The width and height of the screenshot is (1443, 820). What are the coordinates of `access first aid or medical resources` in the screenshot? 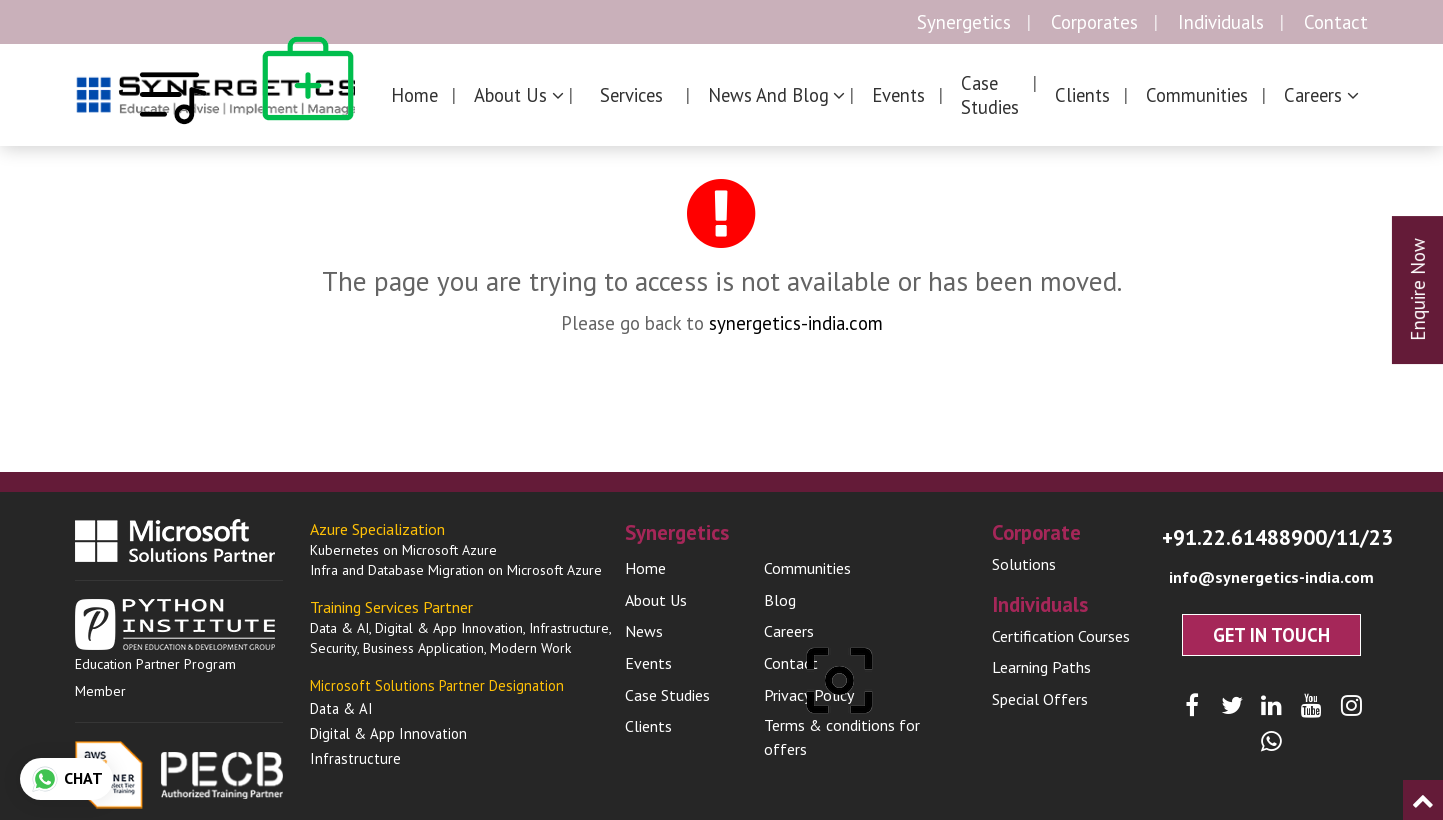 It's located at (308, 82).